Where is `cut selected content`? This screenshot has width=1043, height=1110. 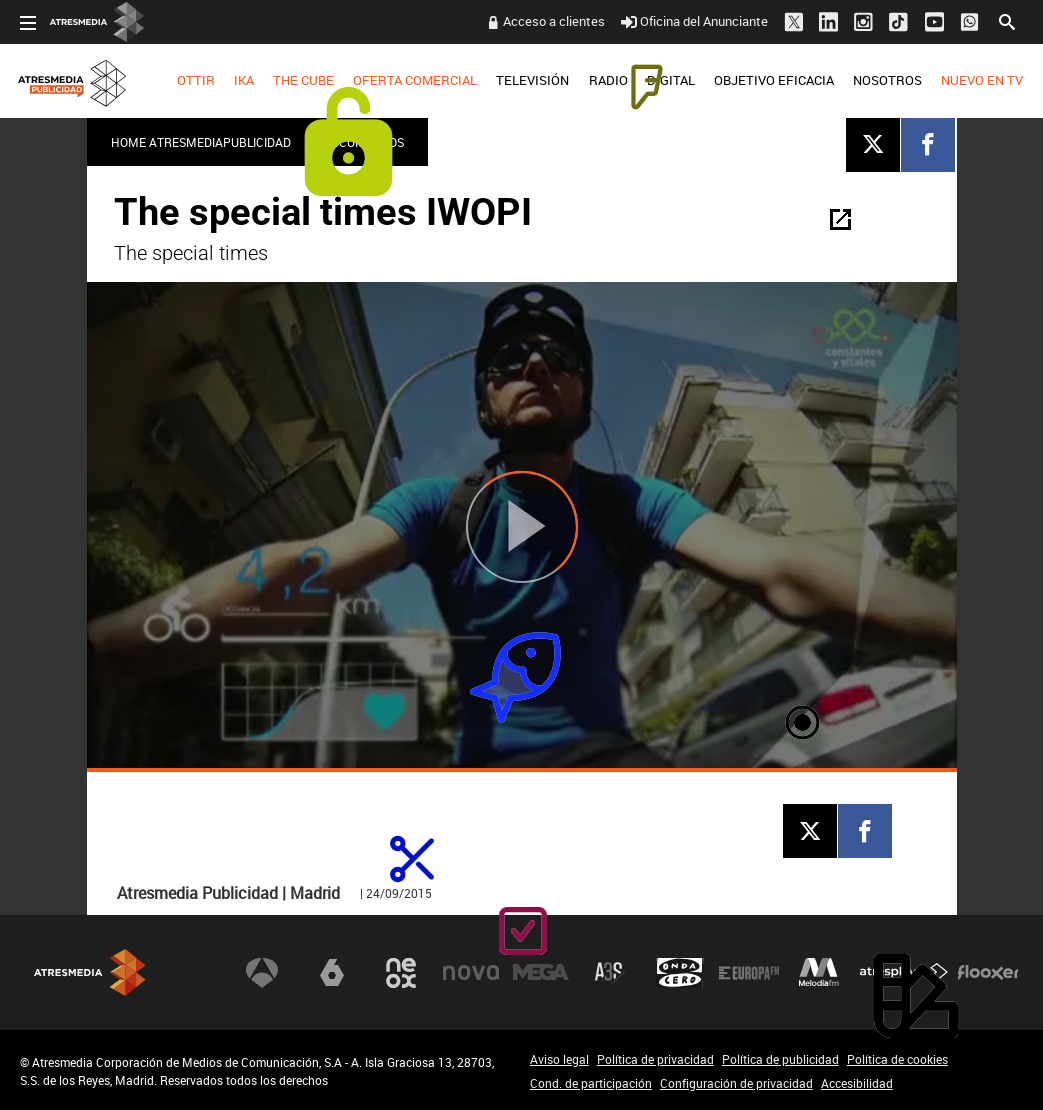 cut selected content is located at coordinates (412, 859).